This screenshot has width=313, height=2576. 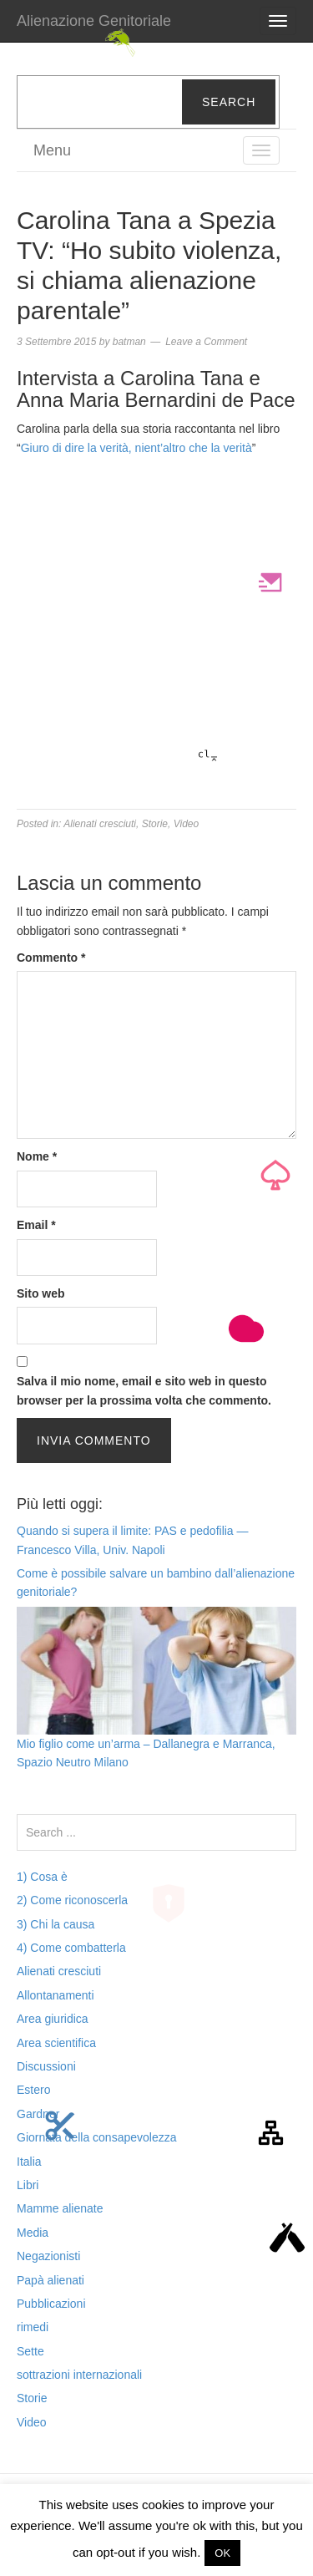 What do you see at coordinates (60, 2126) in the screenshot?
I see `cut selected content` at bounding box center [60, 2126].